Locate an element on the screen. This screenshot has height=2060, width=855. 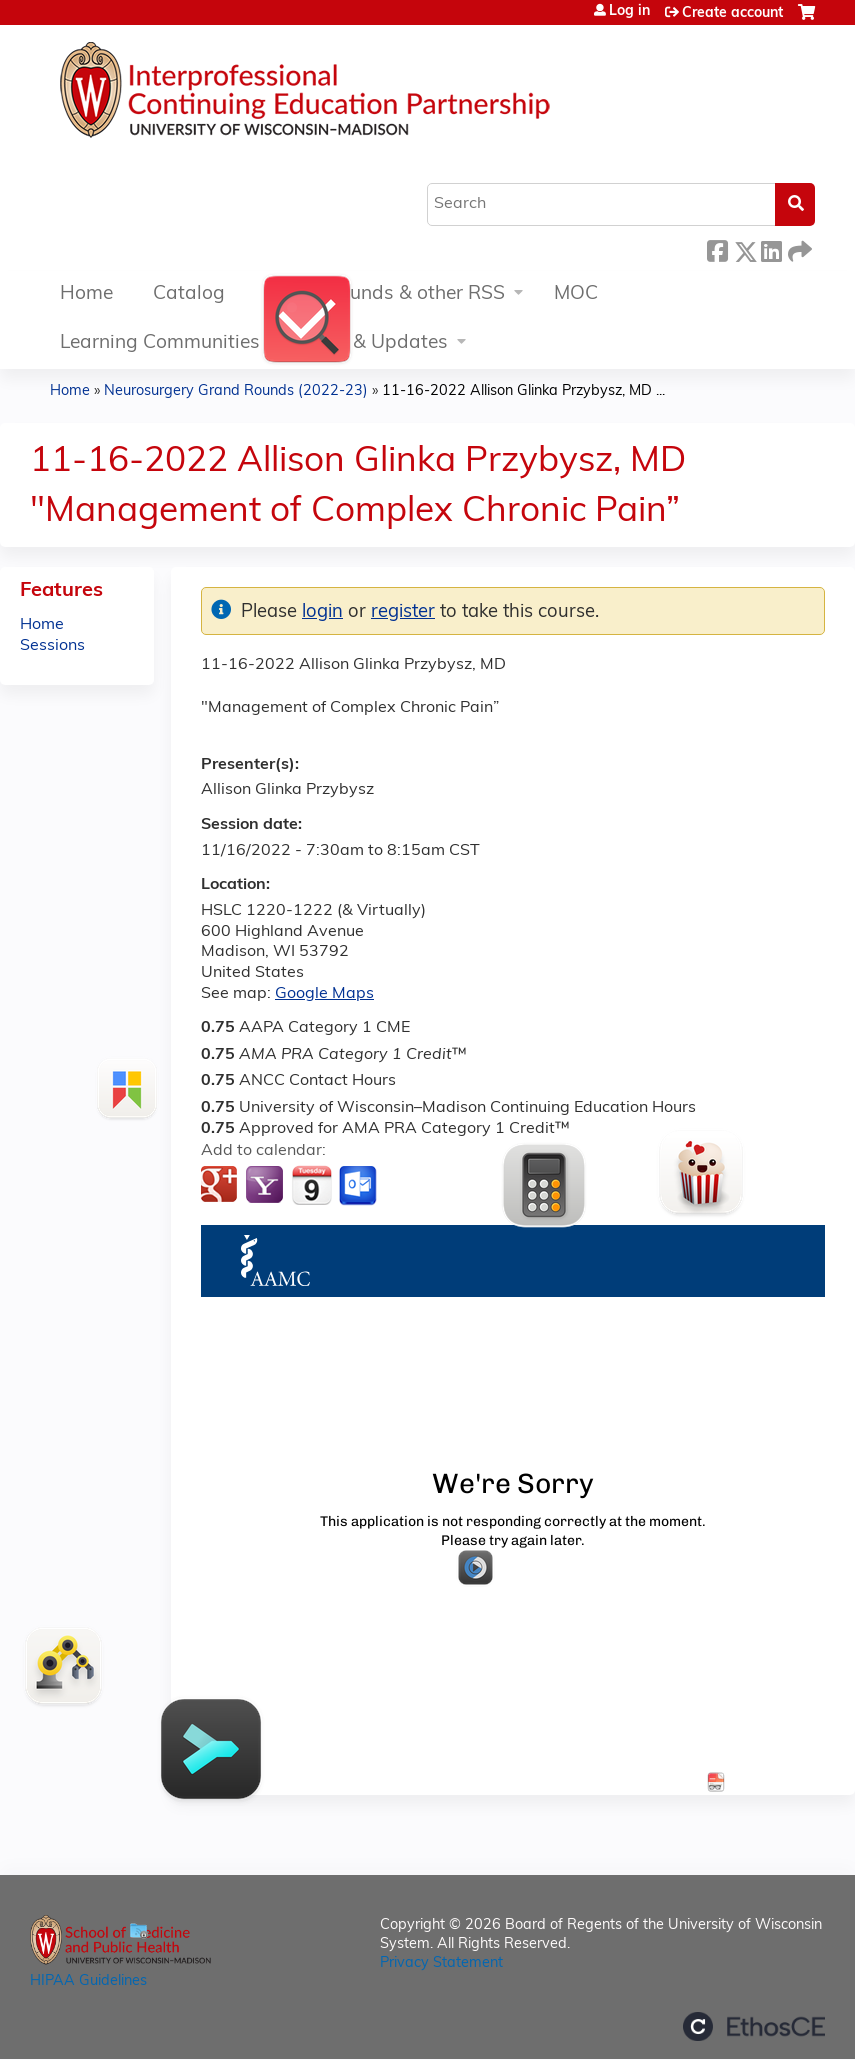
open popcorn time streaming app is located at coordinates (701, 1172).